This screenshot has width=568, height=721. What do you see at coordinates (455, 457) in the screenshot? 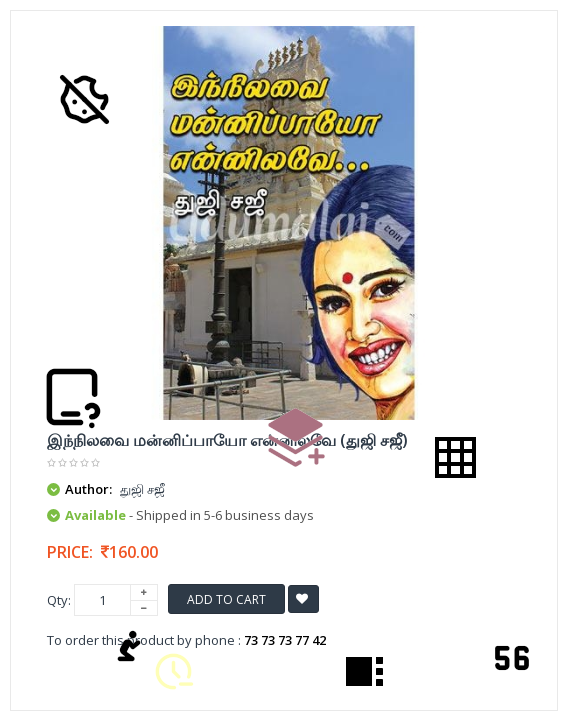
I see `toggle grid view on` at bounding box center [455, 457].